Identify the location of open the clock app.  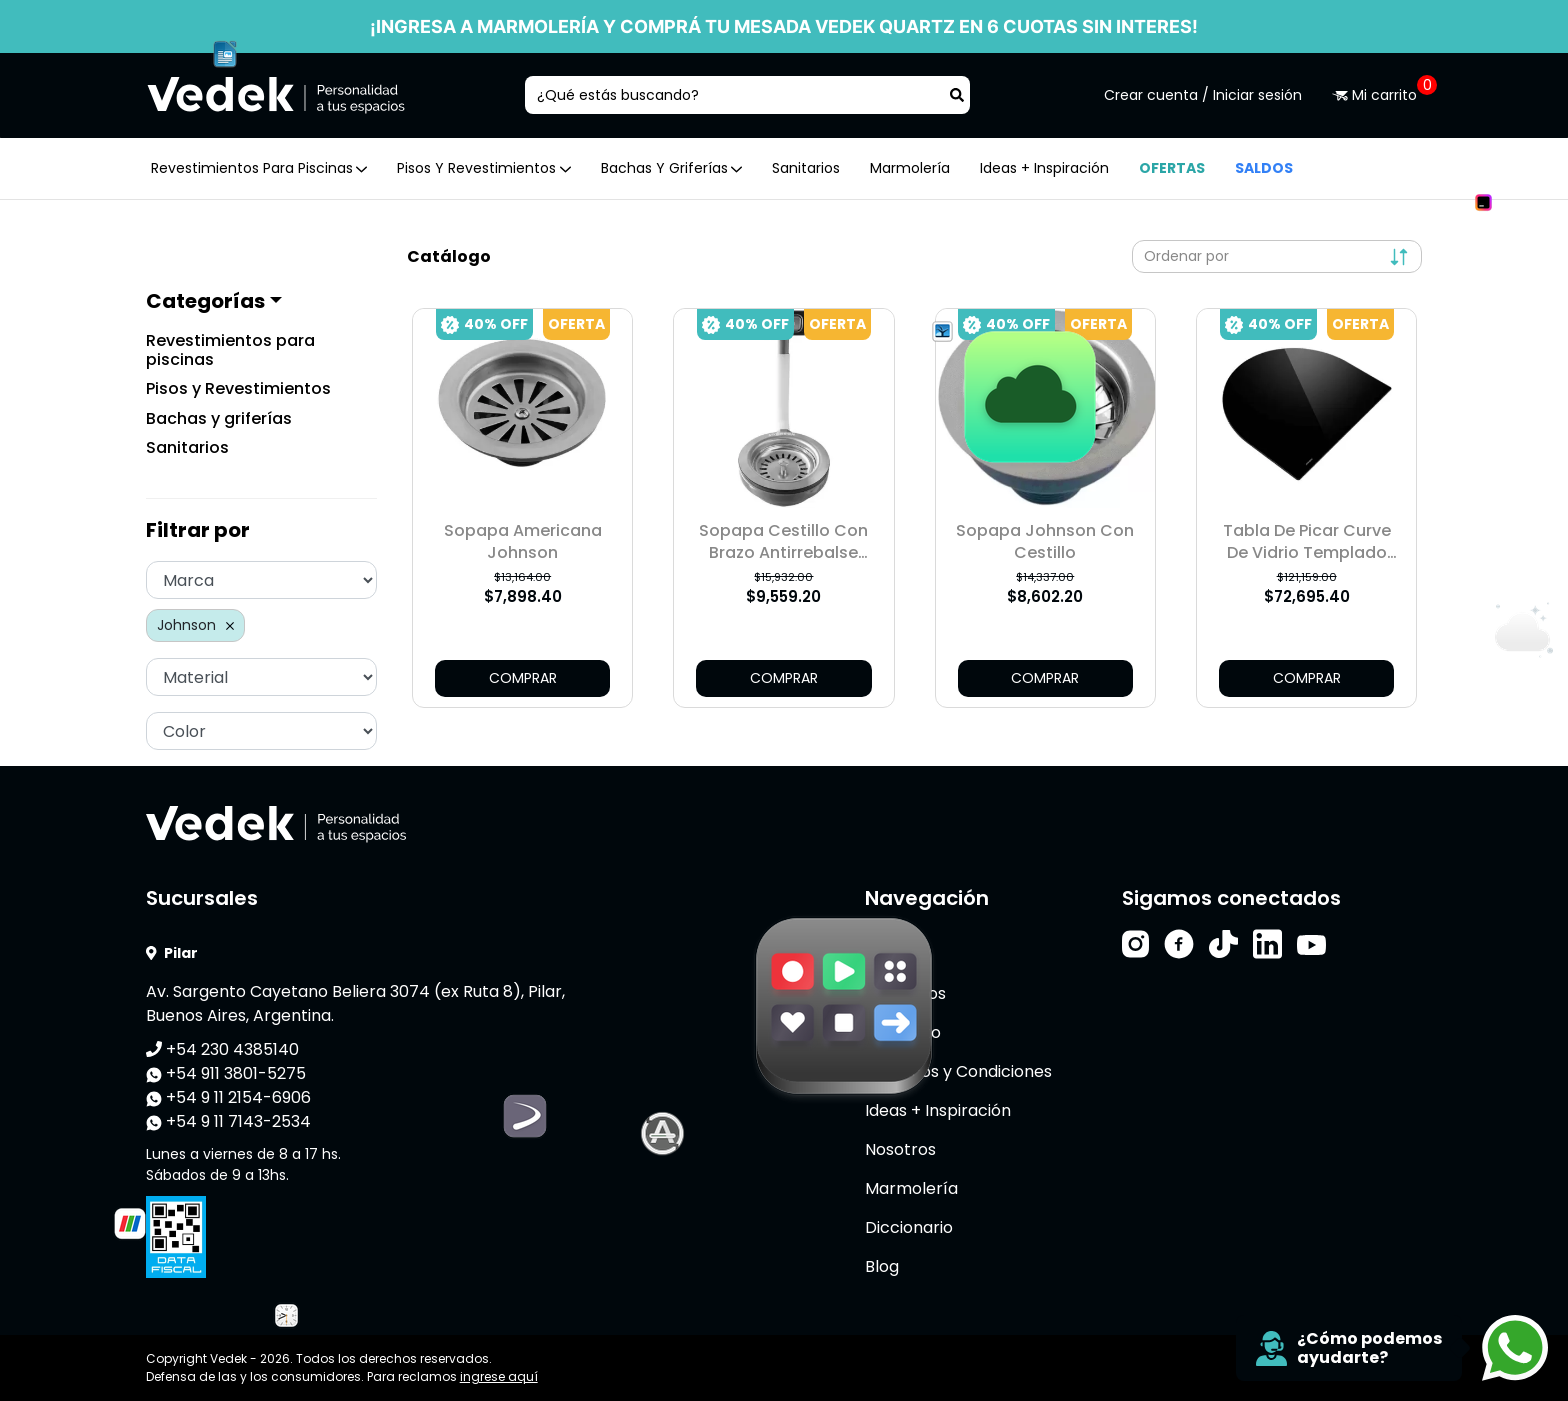
(286, 1315).